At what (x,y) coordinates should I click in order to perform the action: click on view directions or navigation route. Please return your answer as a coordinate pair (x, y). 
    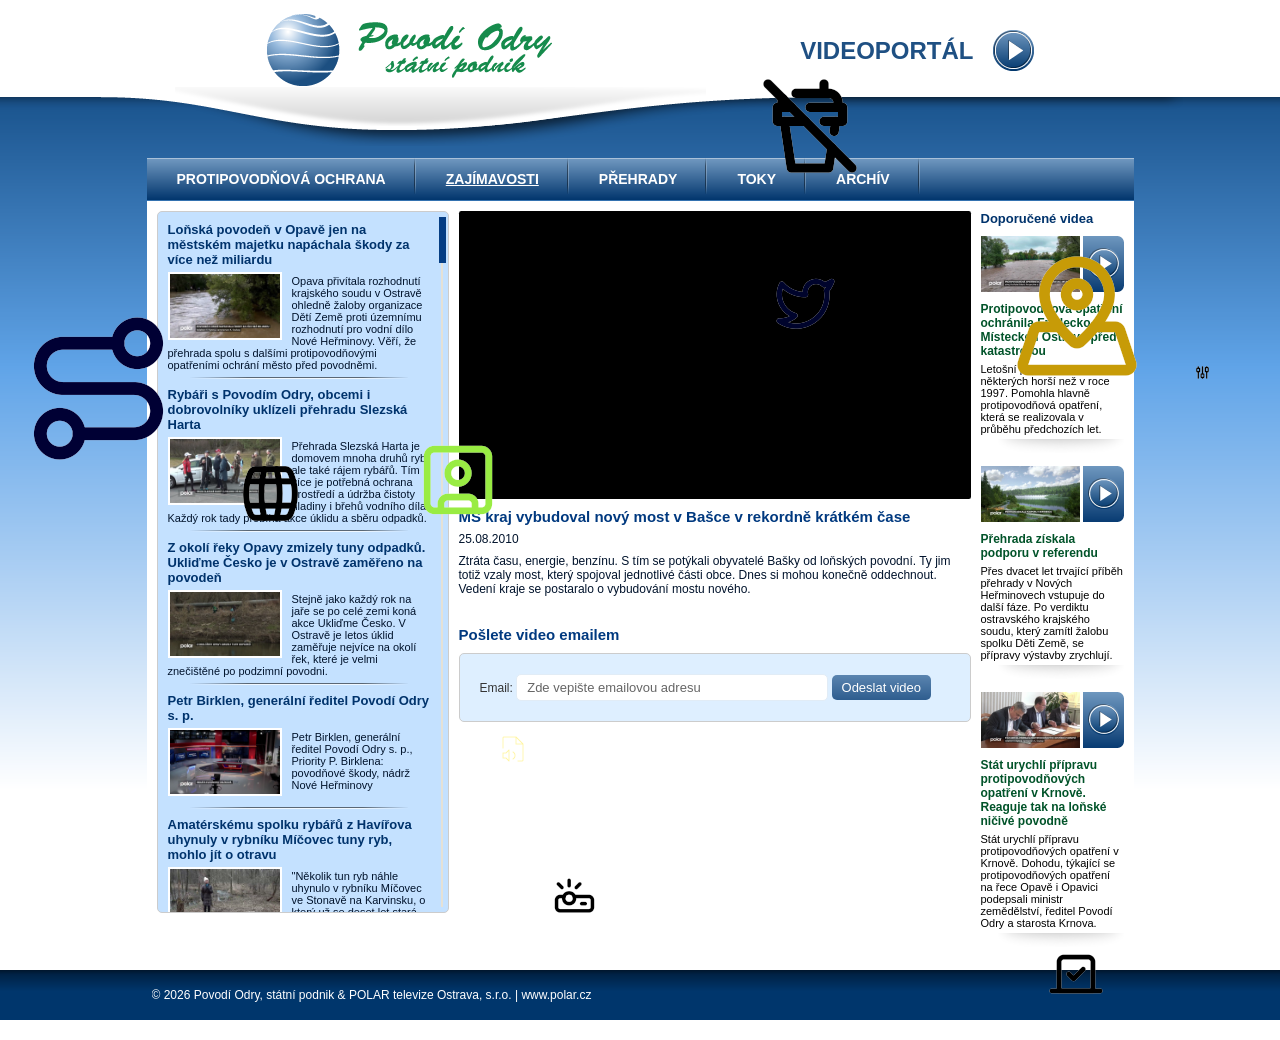
    Looking at the image, I should click on (98, 388).